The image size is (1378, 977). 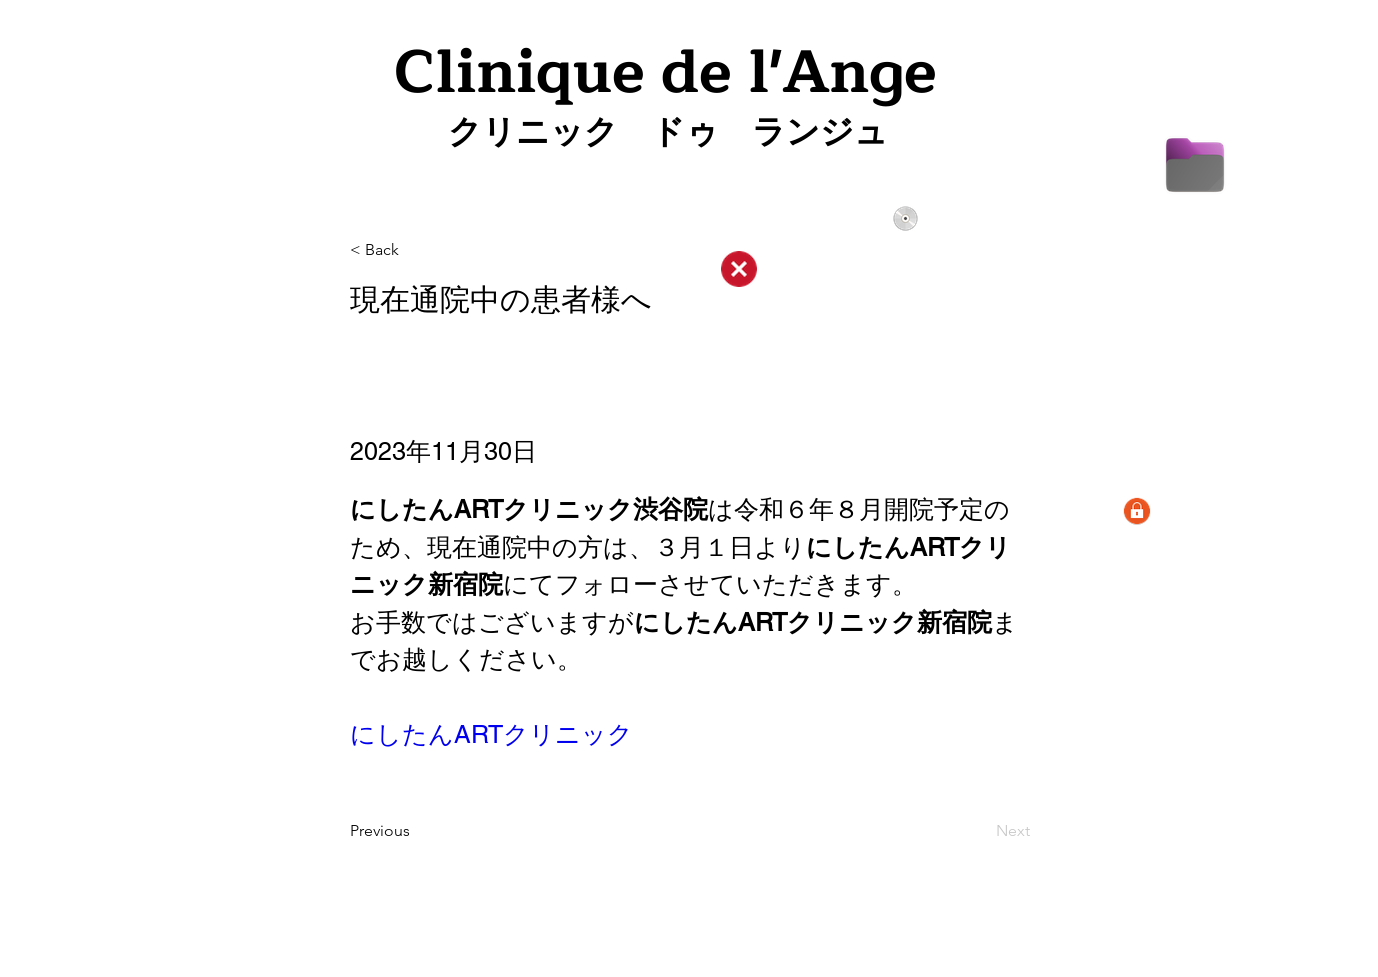 I want to click on indicates a file or folder is read-only, so click(x=1137, y=511).